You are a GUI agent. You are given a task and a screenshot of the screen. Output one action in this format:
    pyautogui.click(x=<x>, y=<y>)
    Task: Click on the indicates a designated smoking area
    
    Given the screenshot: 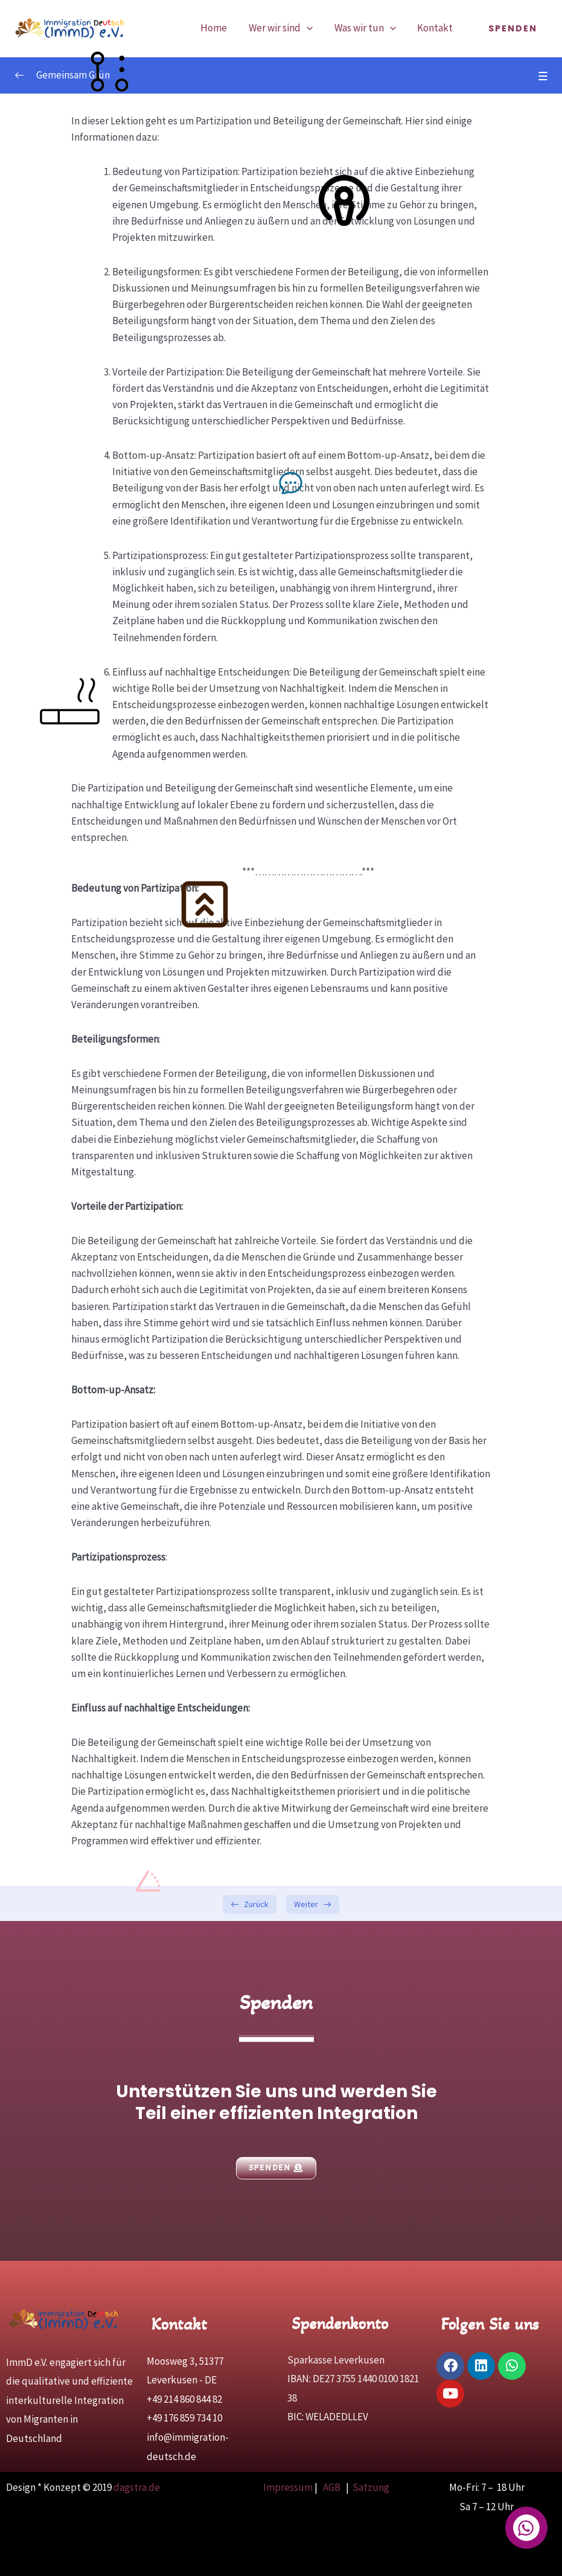 What is the action you would take?
    pyautogui.click(x=69, y=708)
    